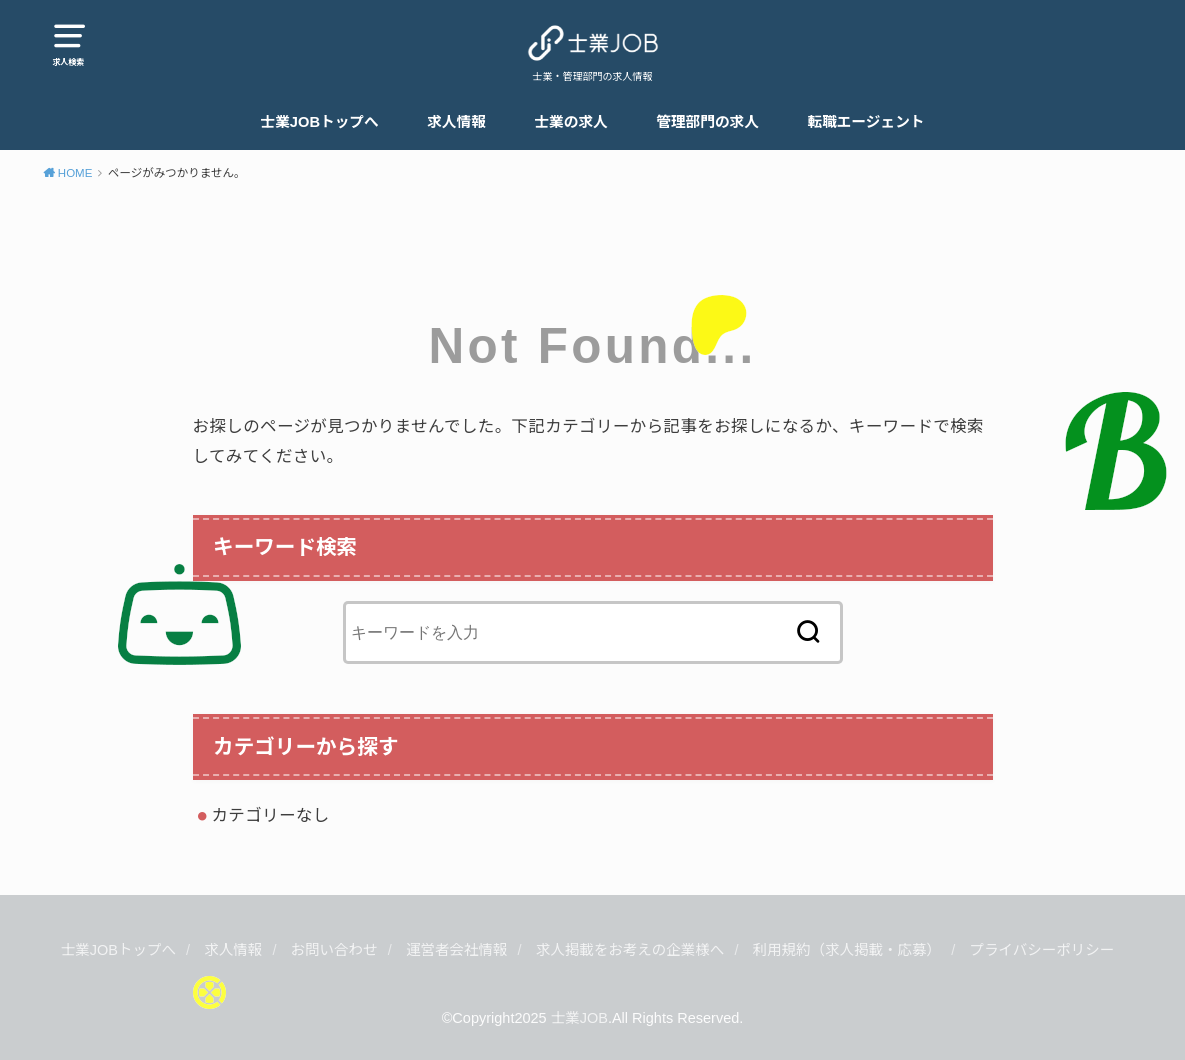 This screenshot has height=1060, width=1185. I want to click on link to Bitrise CI/CD platform, so click(179, 614).